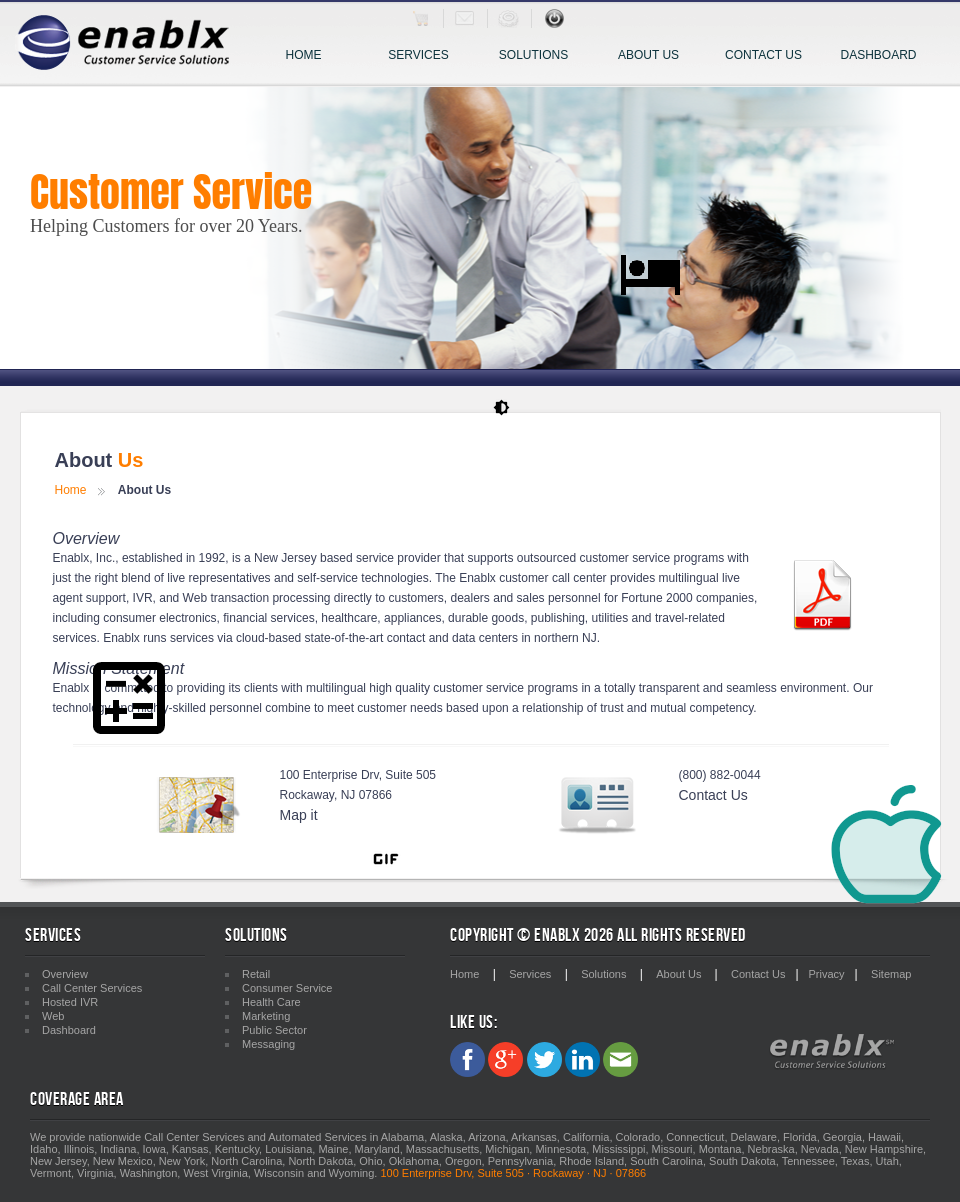 Image resolution: width=960 pixels, height=1202 pixels. Describe the element at coordinates (129, 698) in the screenshot. I see `open calculator` at that location.